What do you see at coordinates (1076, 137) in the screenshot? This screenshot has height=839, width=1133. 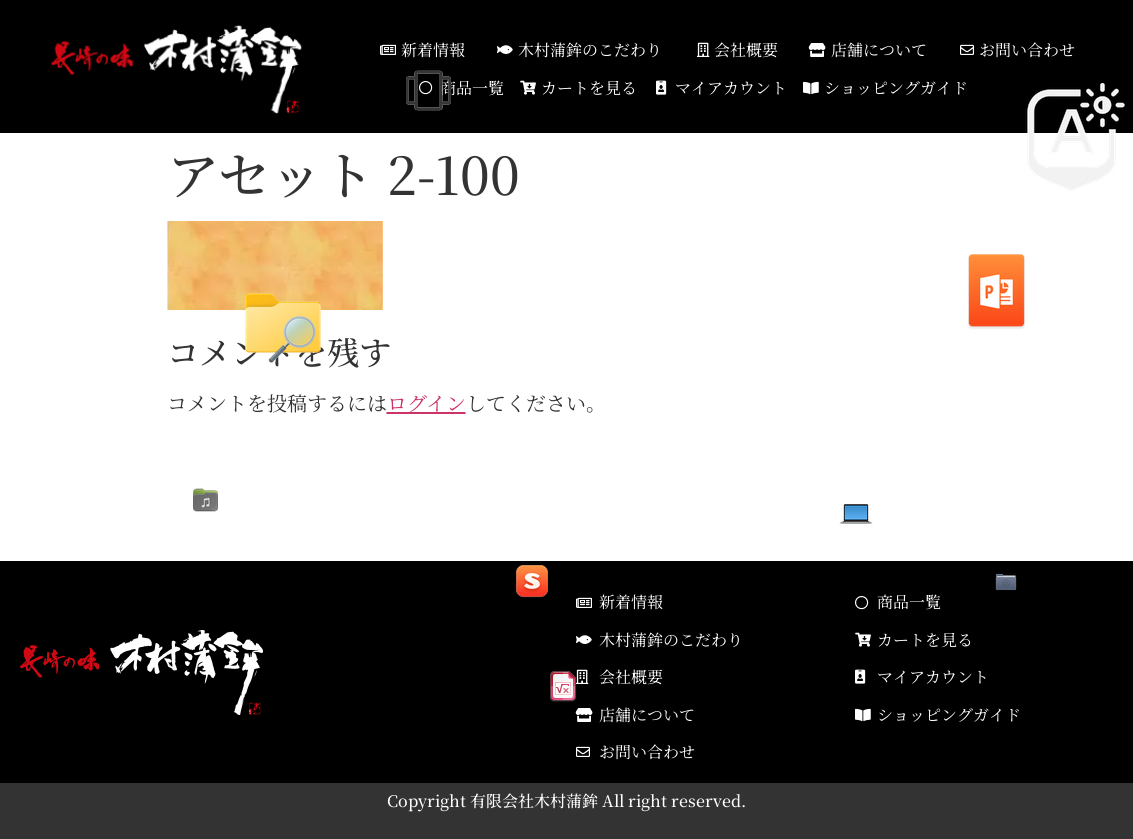 I see `adjust keyboard backlight brightness` at bounding box center [1076, 137].